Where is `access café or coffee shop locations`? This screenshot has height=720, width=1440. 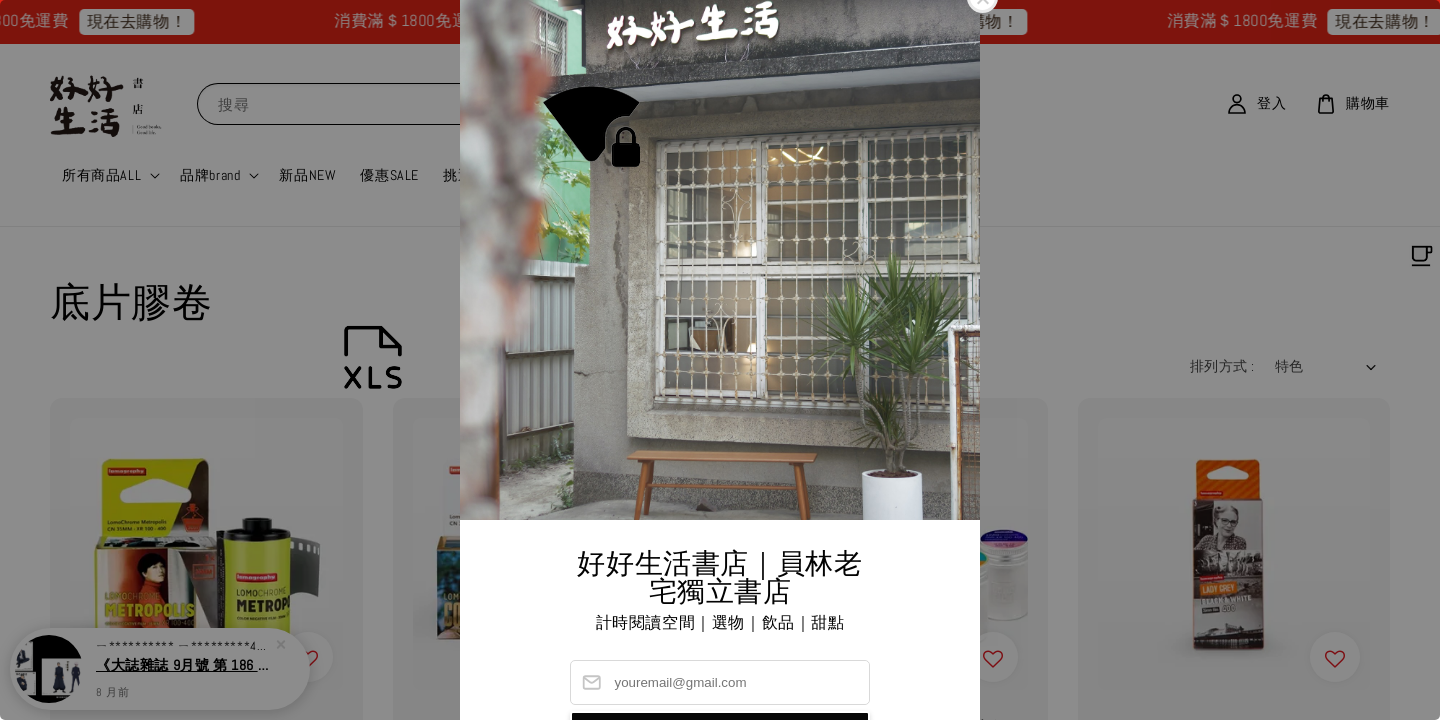 access café or coffee shop locations is located at coordinates (1421, 256).